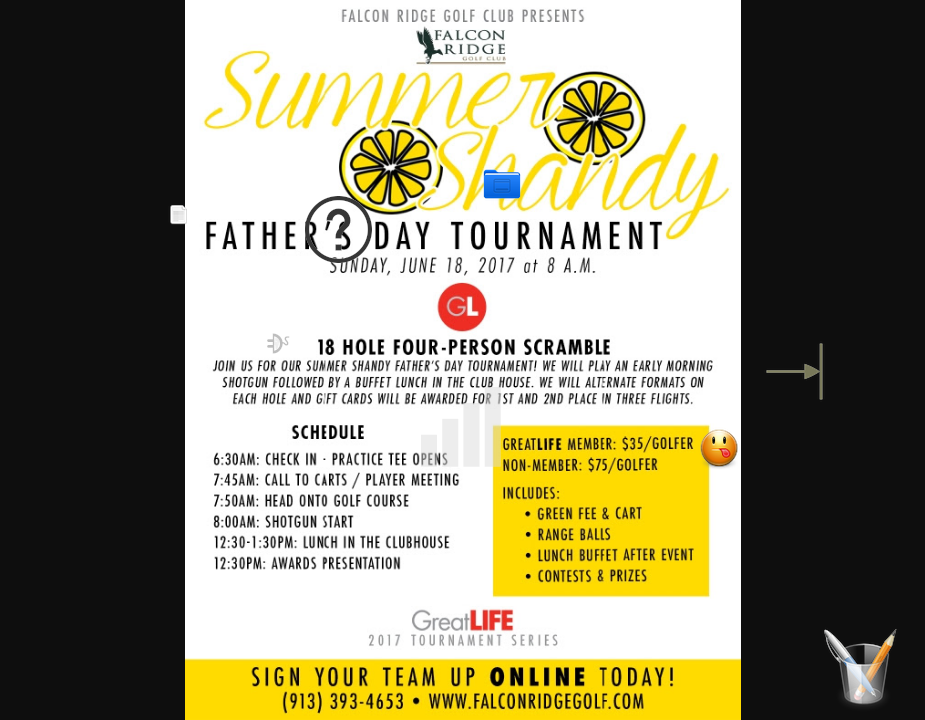 This screenshot has height=720, width=925. Describe the element at coordinates (278, 343) in the screenshot. I see `access online accounts settings` at that location.